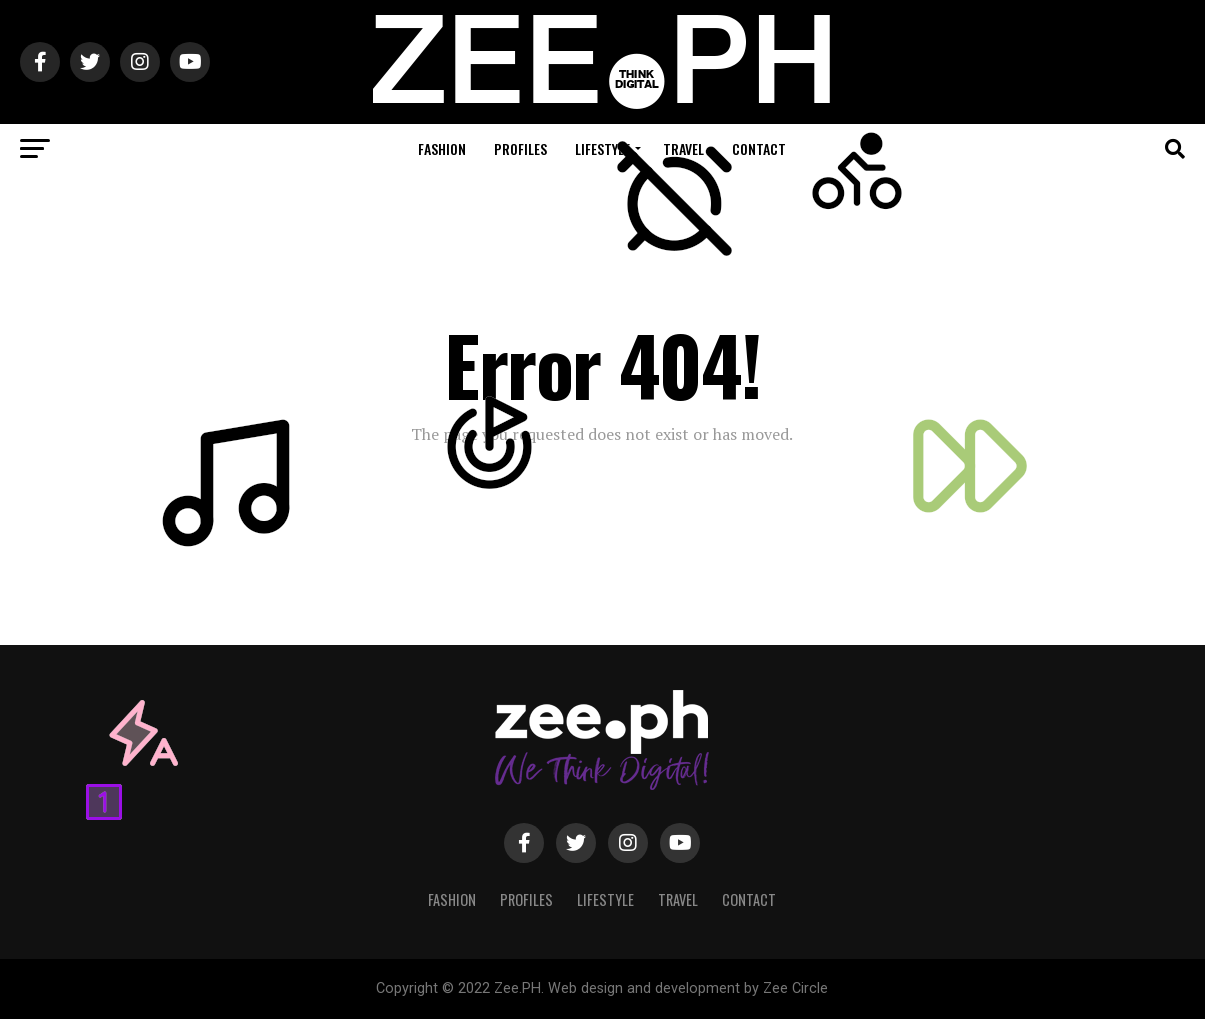 This screenshot has height=1019, width=1205. What do you see at coordinates (226, 483) in the screenshot?
I see `open music player or library` at bounding box center [226, 483].